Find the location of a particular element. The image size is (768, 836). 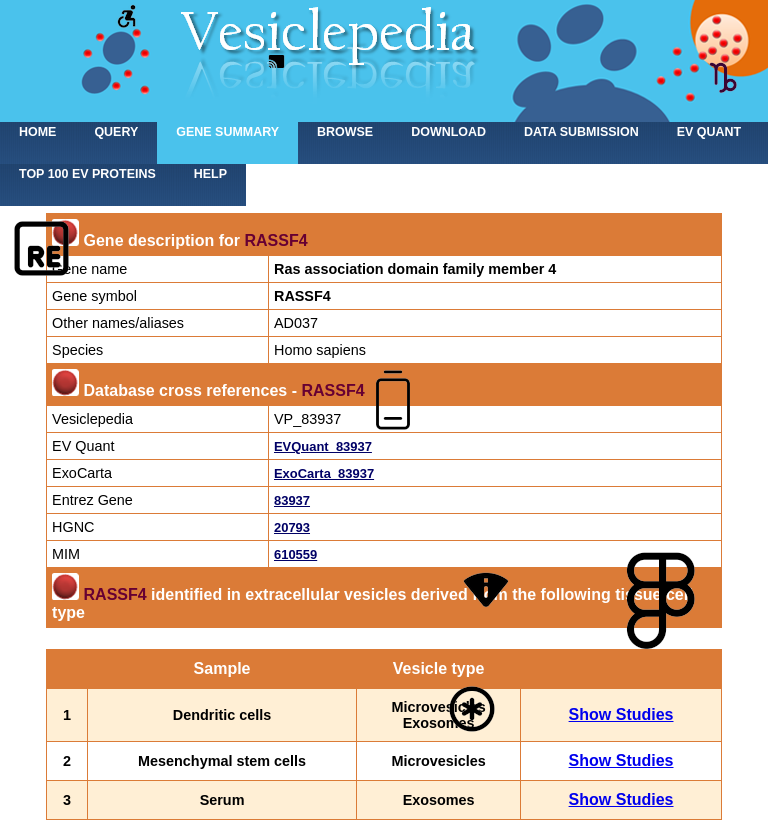

indicates wheelchair accessibility available is located at coordinates (126, 16).